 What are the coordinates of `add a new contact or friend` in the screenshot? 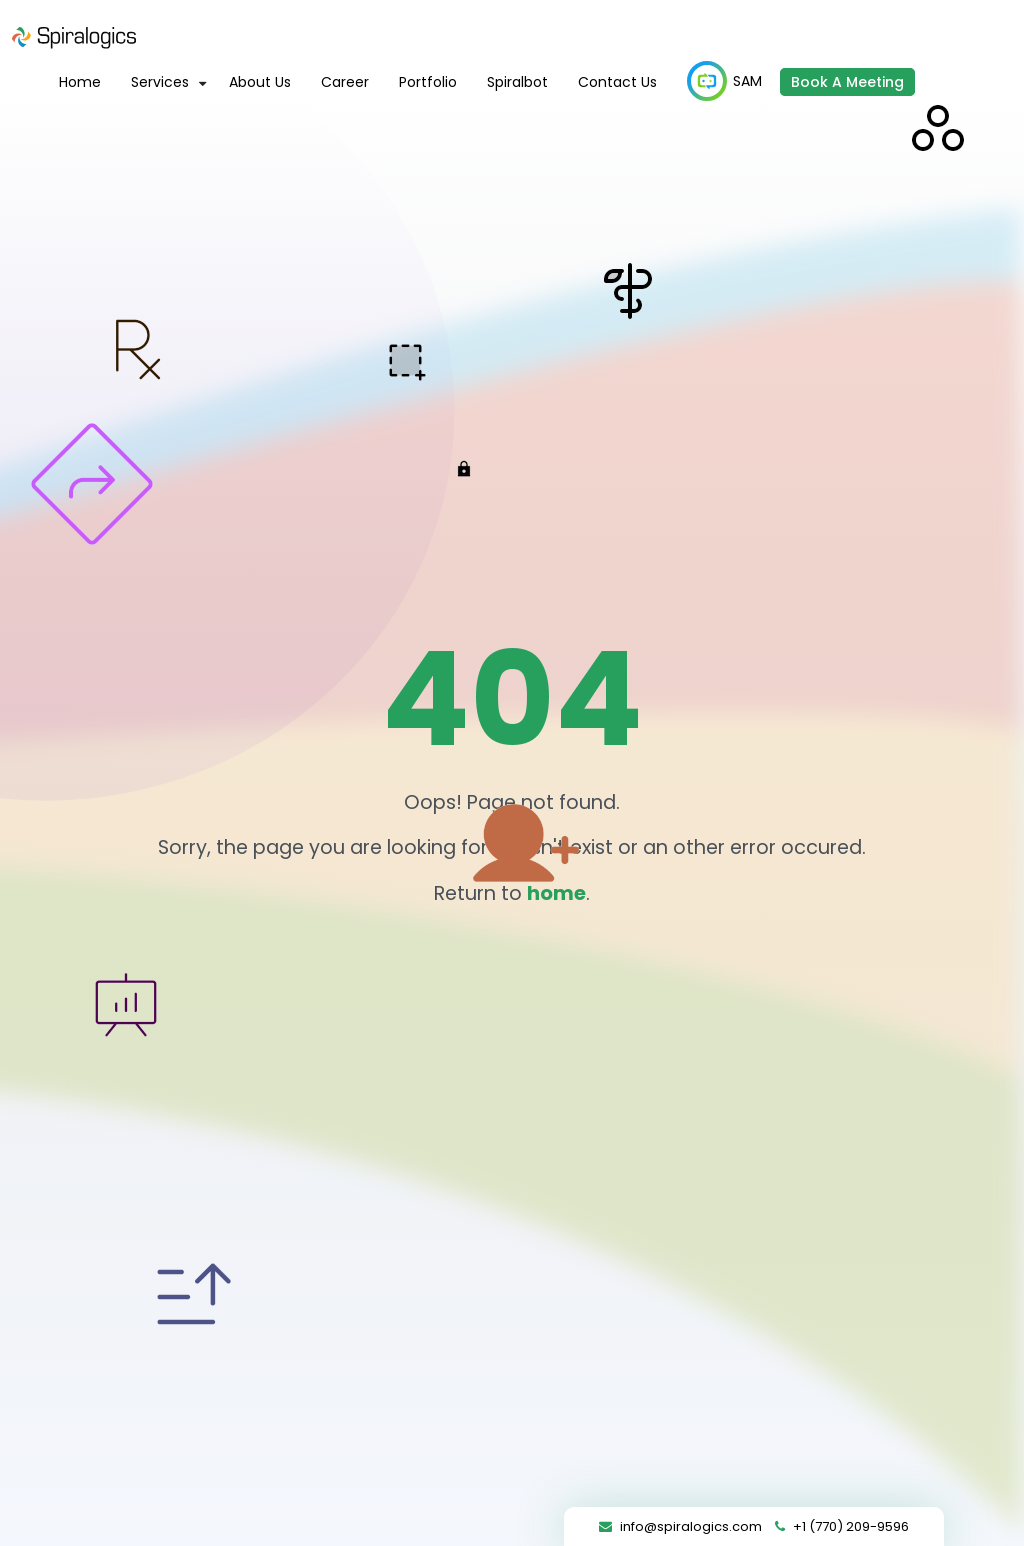 It's located at (522, 846).